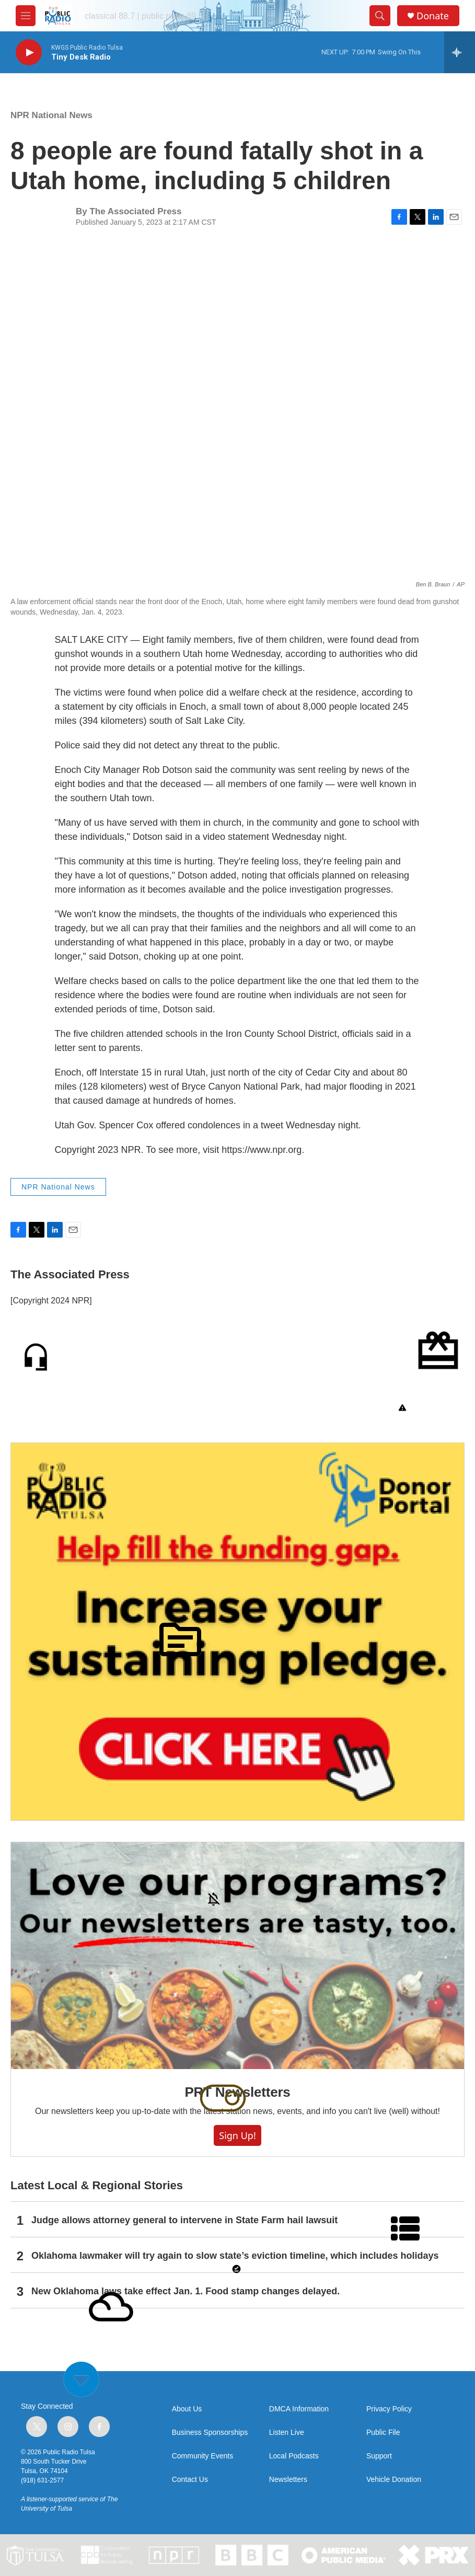  Describe the element at coordinates (81, 2379) in the screenshot. I see `expand dropdown menu` at that location.